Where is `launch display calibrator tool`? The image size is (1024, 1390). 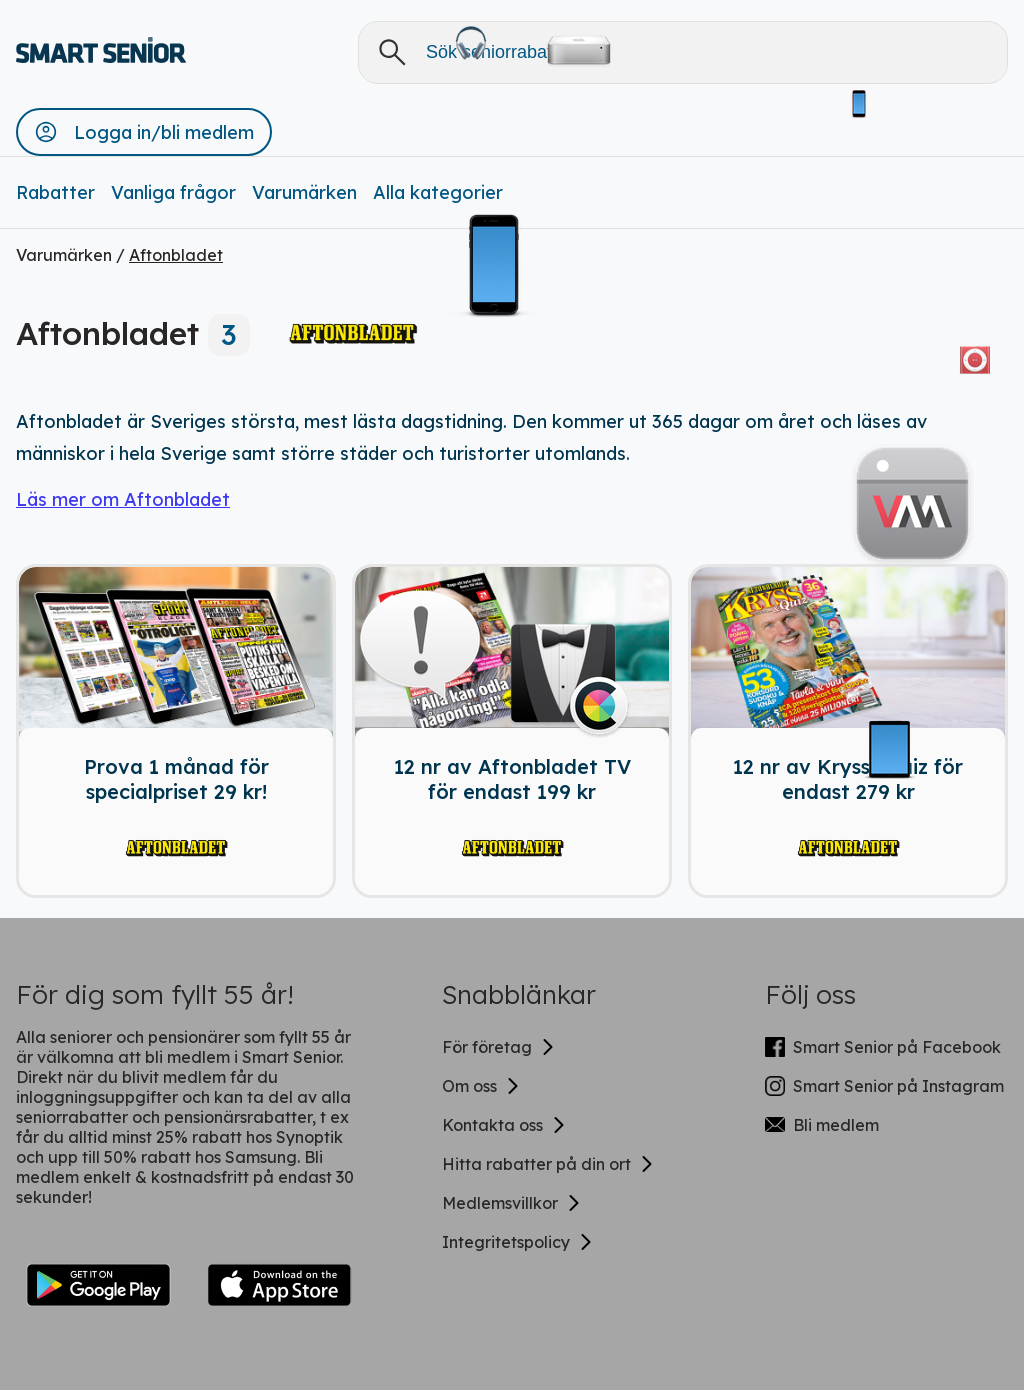 launch display calibrator tool is located at coordinates (569, 679).